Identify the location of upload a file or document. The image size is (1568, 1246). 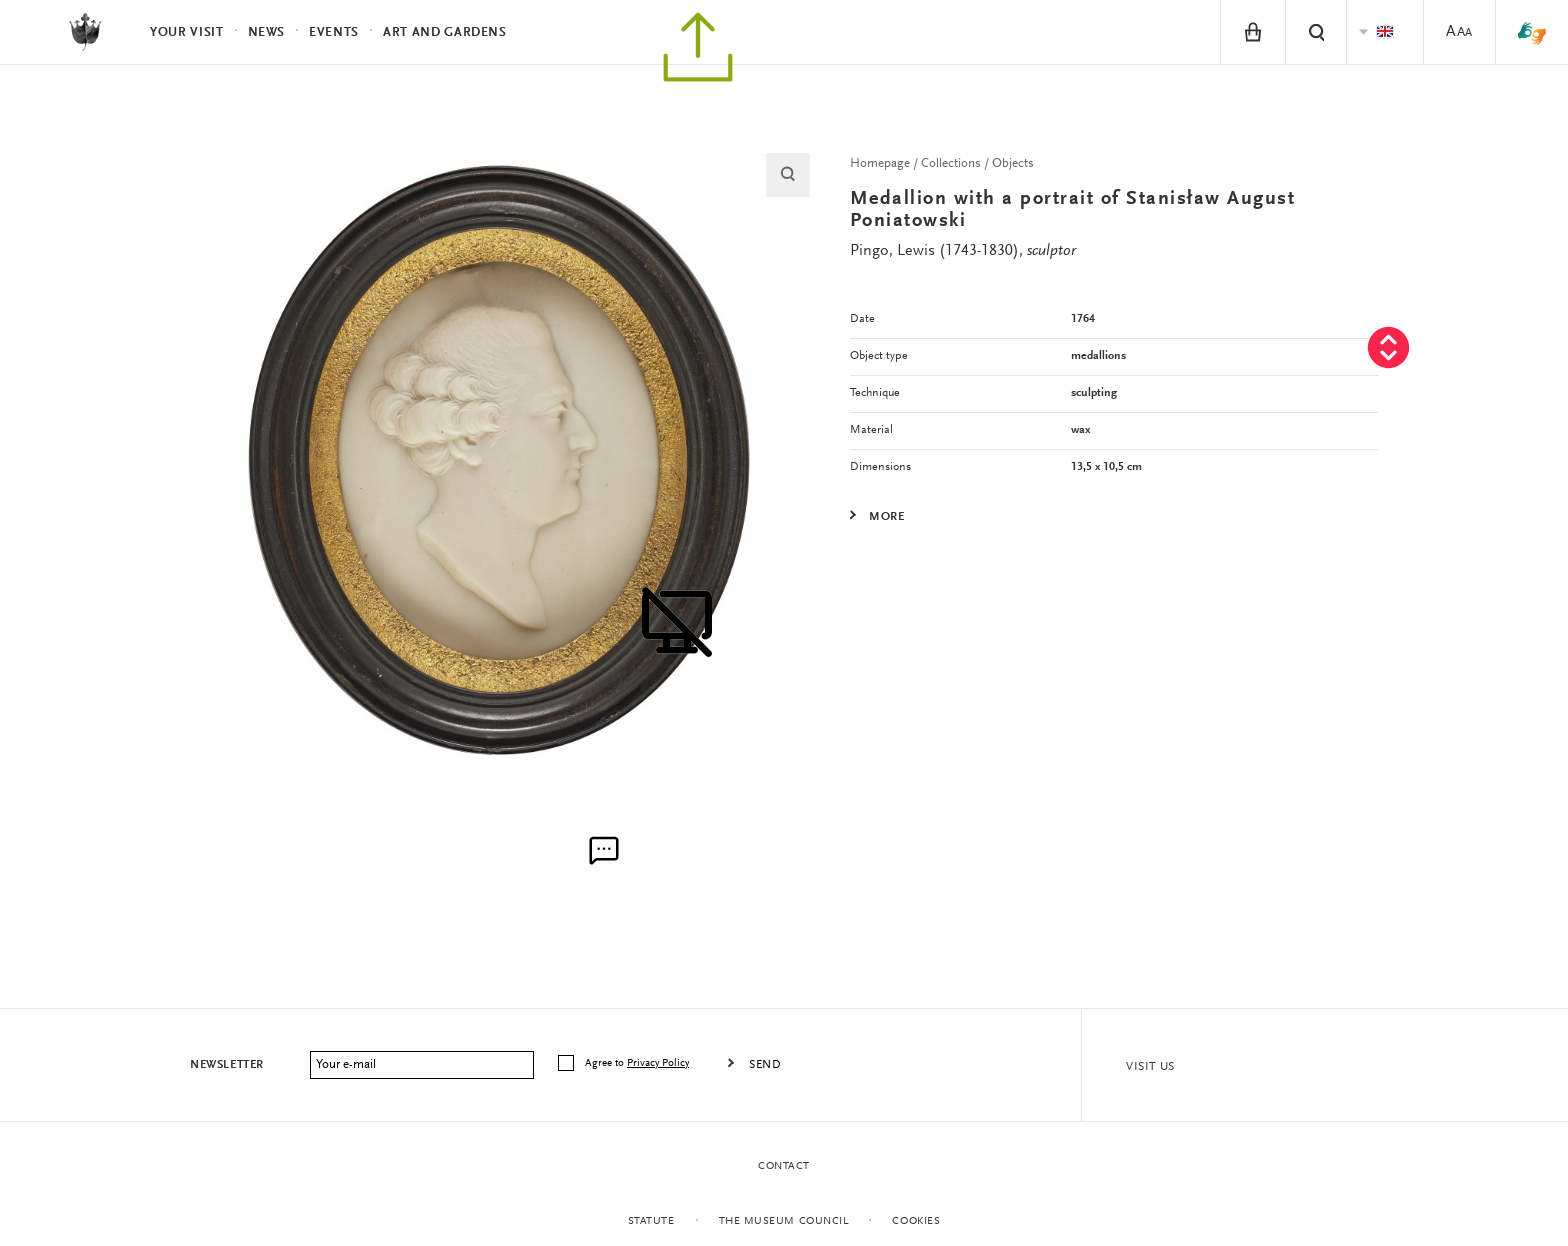
(698, 50).